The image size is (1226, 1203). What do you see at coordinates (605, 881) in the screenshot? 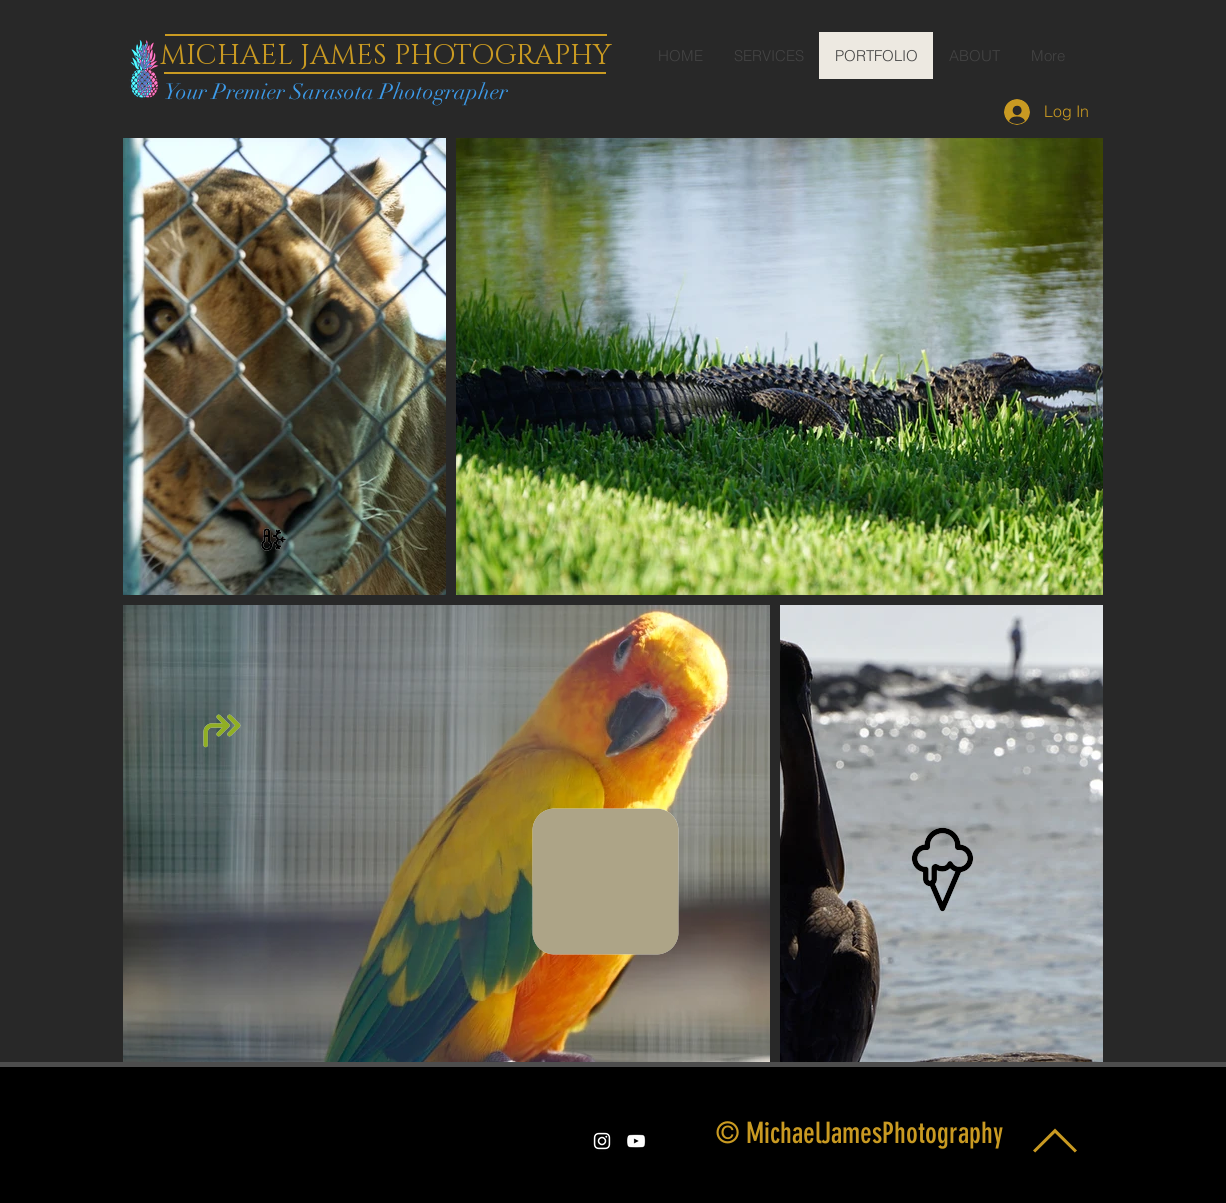
I see `stop media playback` at bounding box center [605, 881].